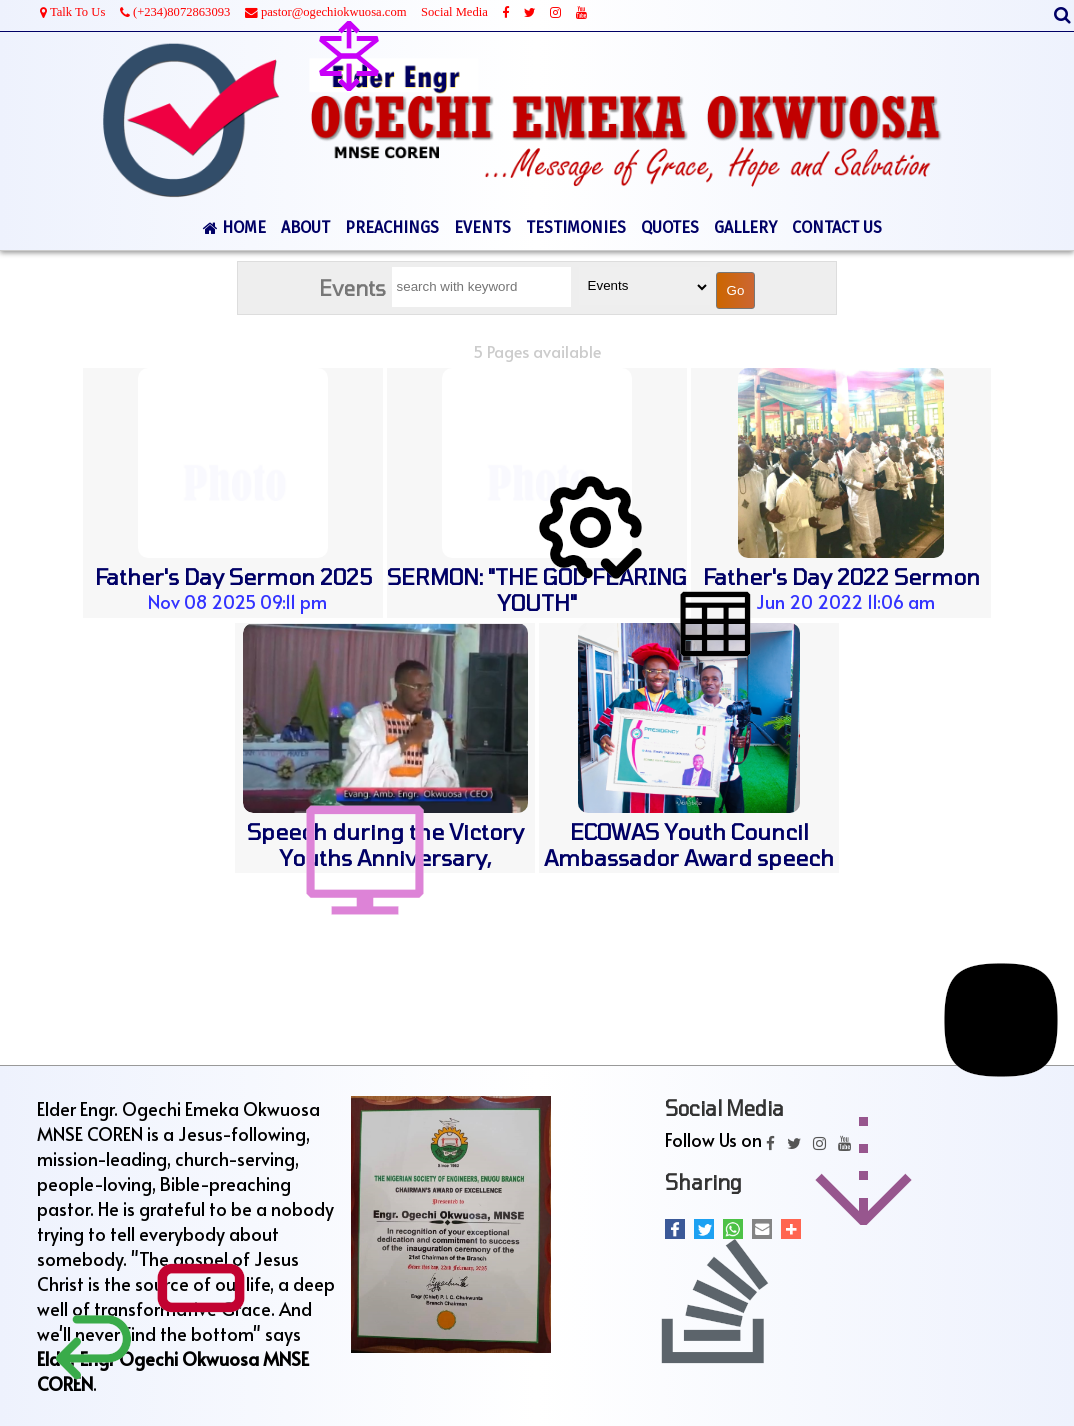  What do you see at coordinates (1001, 1020) in the screenshot?
I see `a filled checkbox or selection indicator` at bounding box center [1001, 1020].